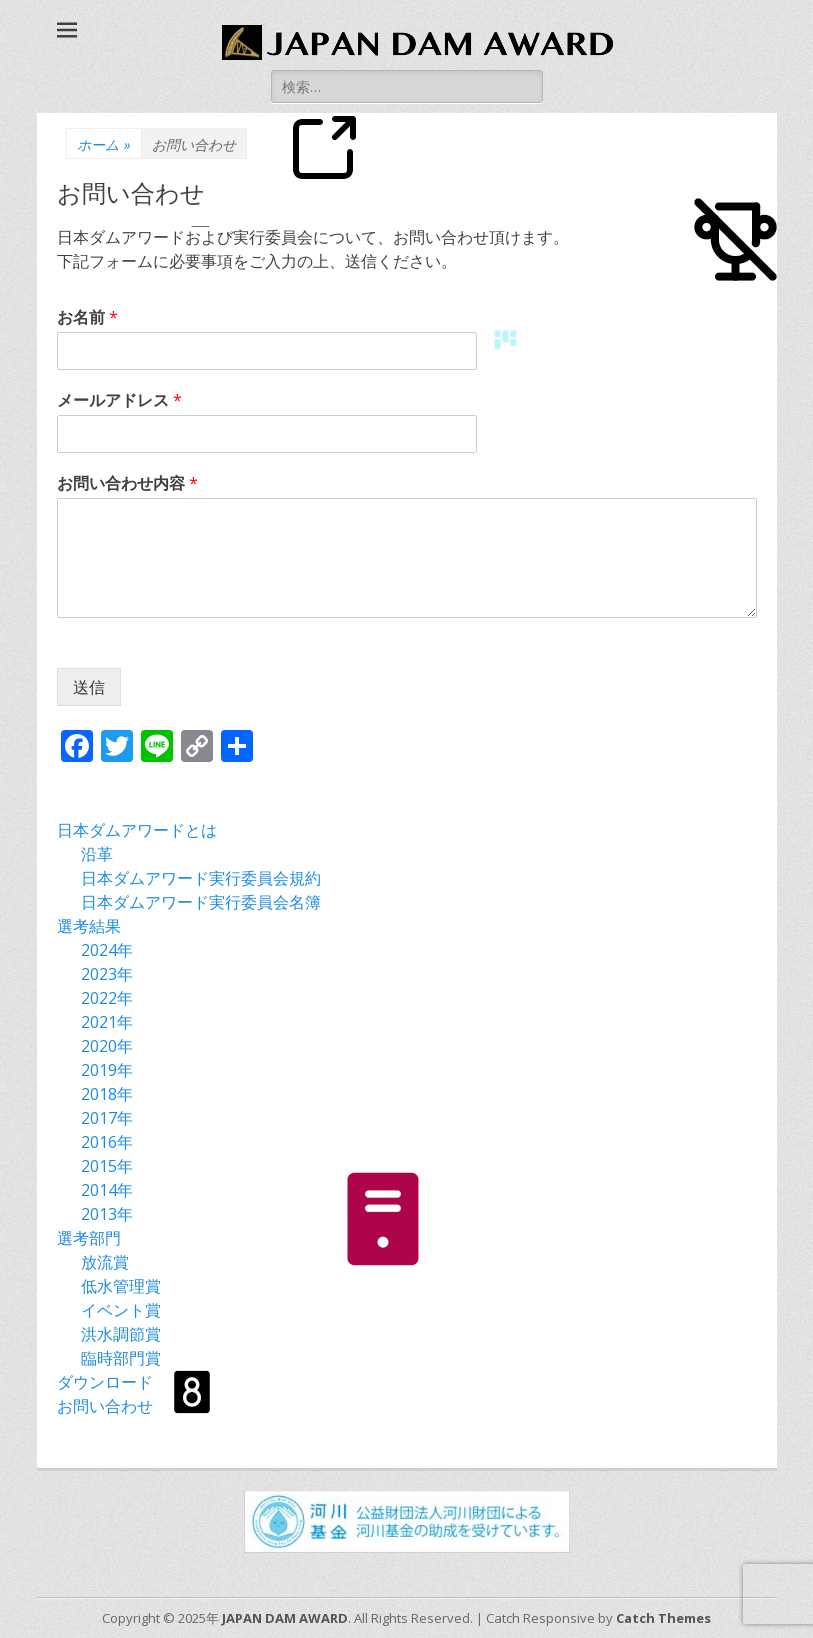  I want to click on represents the number eight in a numbered list or sequence, so click(192, 1392).